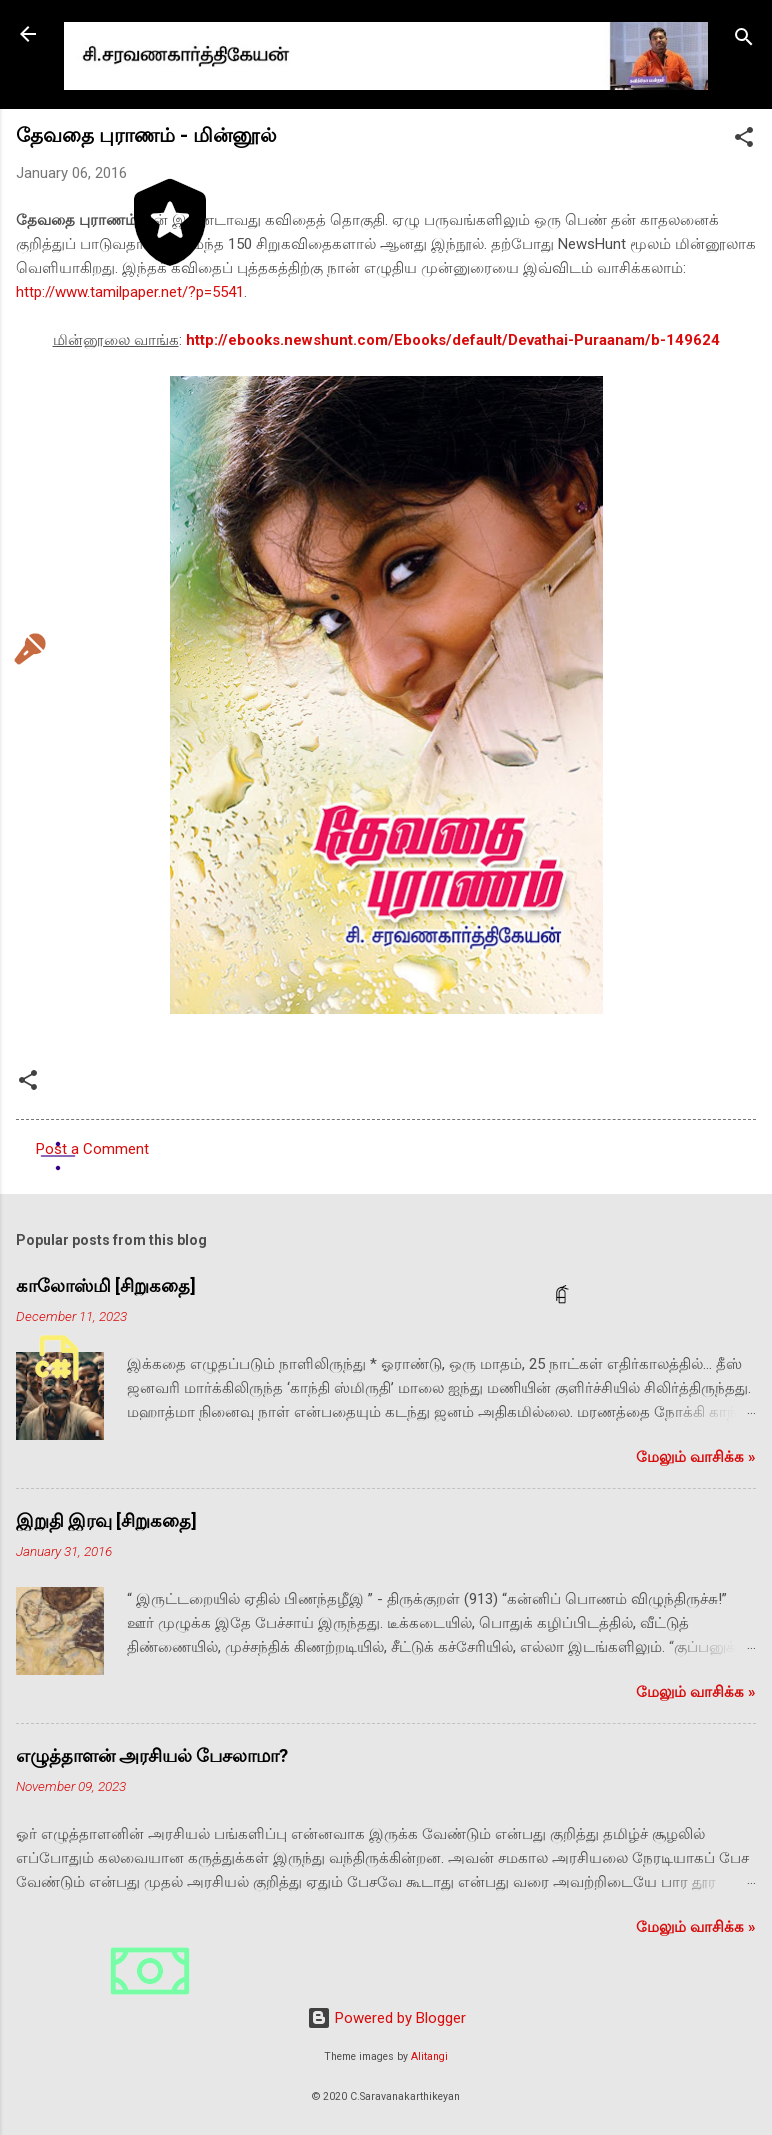  What do you see at coordinates (561, 1294) in the screenshot?
I see `access fire safety information` at bounding box center [561, 1294].